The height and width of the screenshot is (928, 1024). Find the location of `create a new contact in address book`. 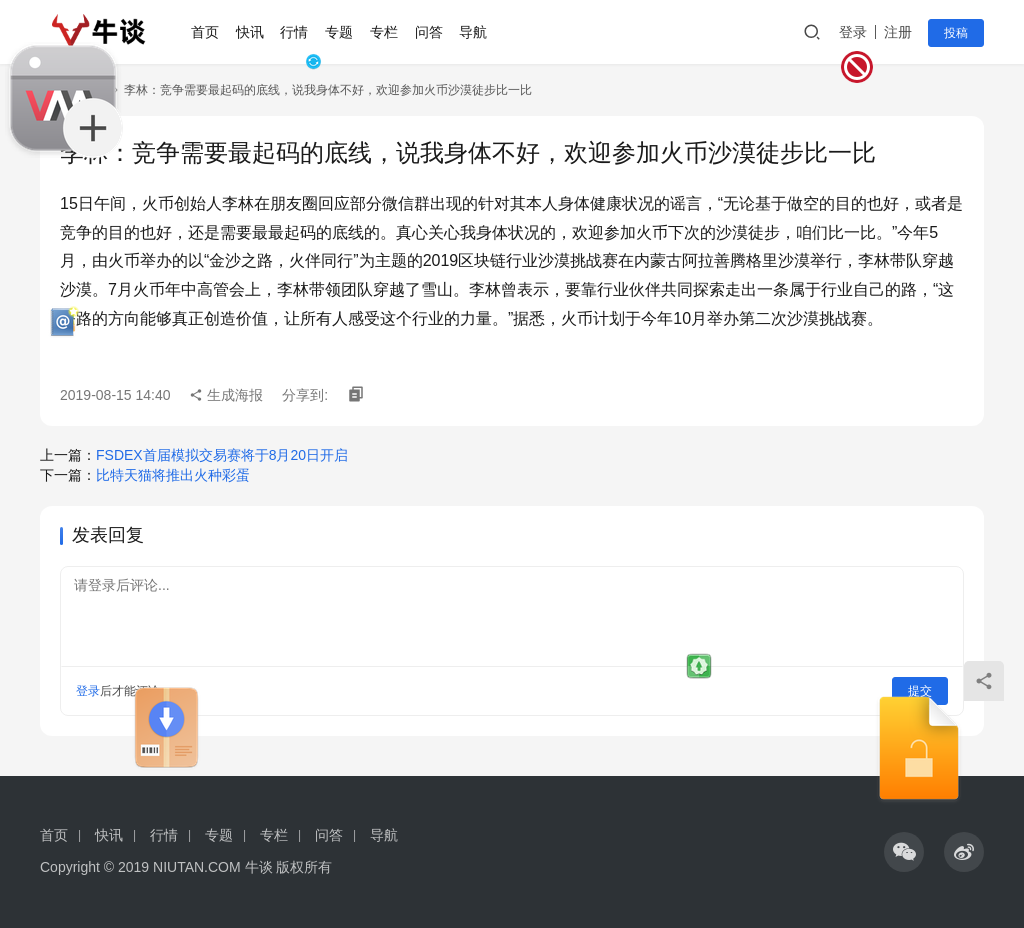

create a new contact in address book is located at coordinates (62, 323).